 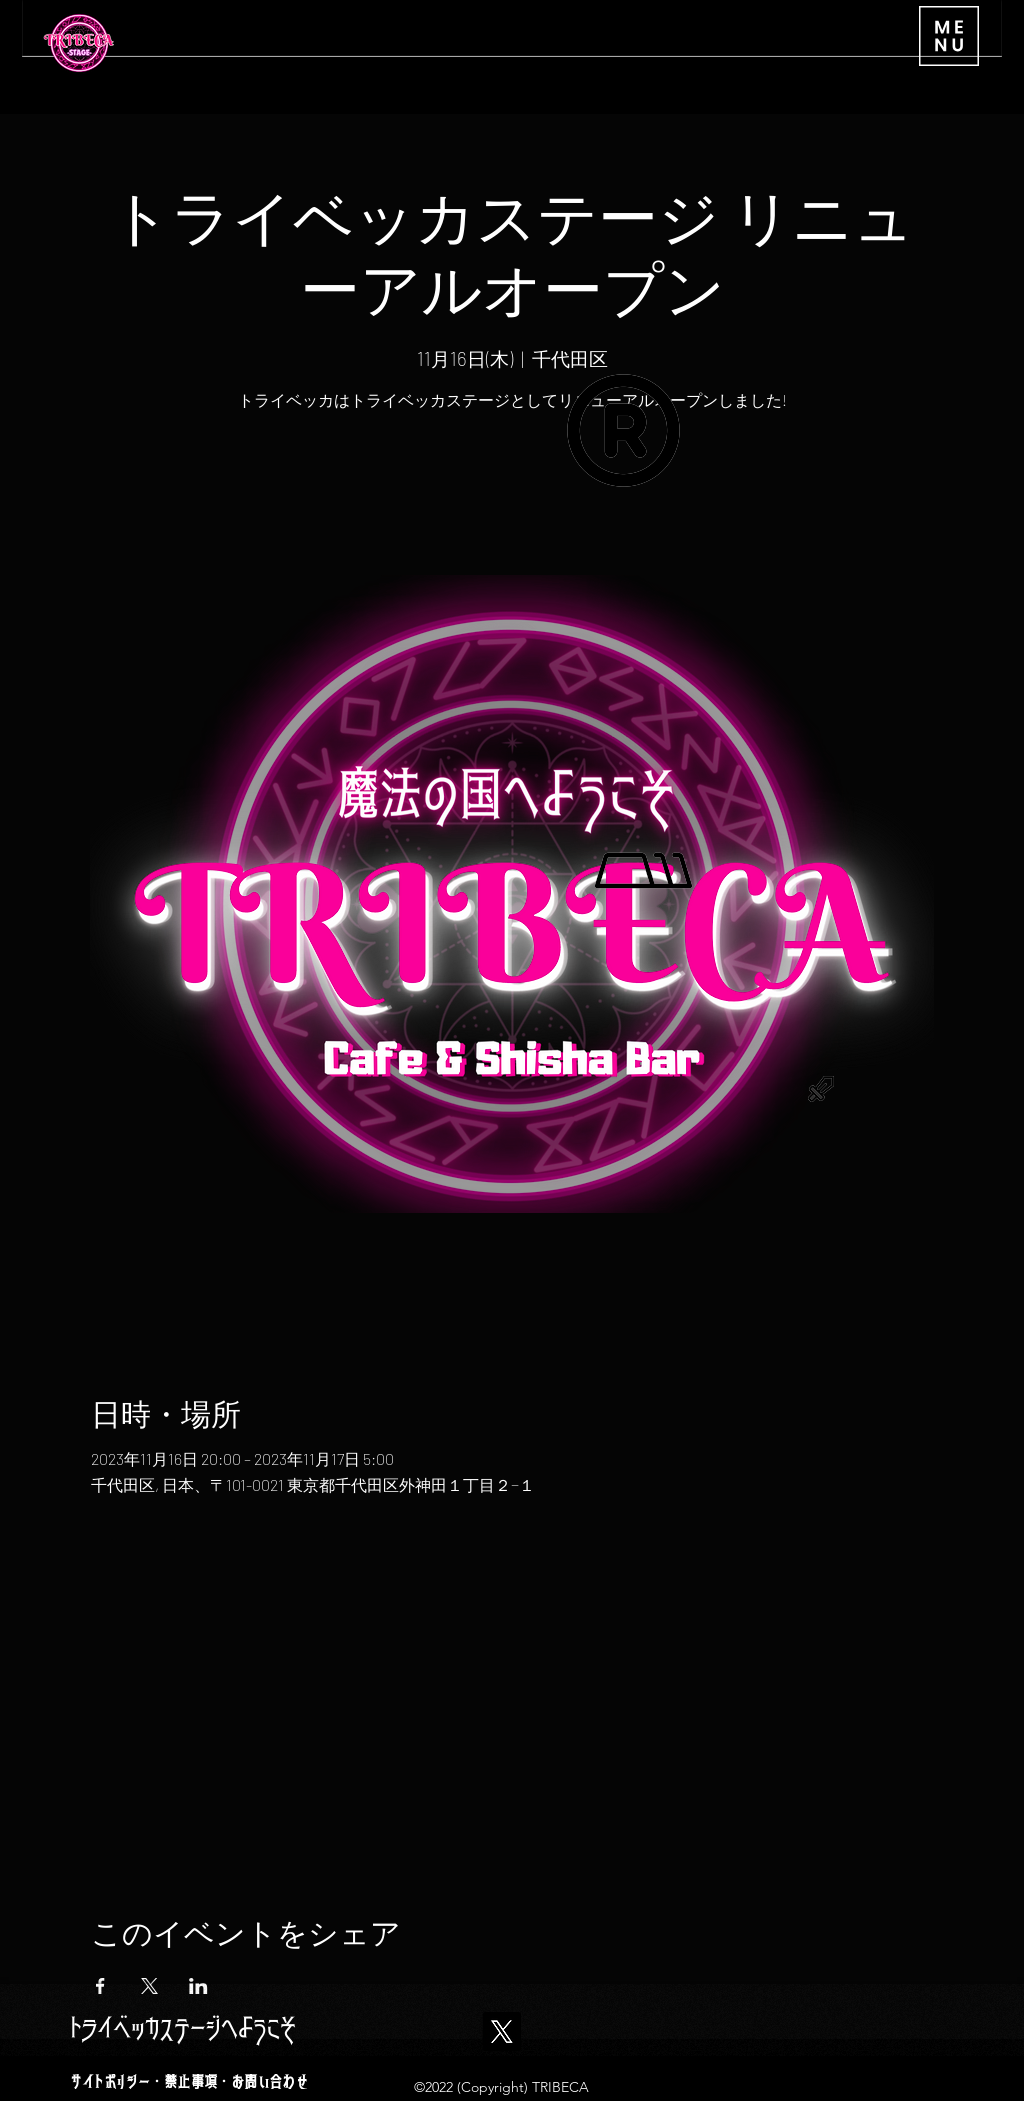 I want to click on access game or combat features, so click(x=821, y=1088).